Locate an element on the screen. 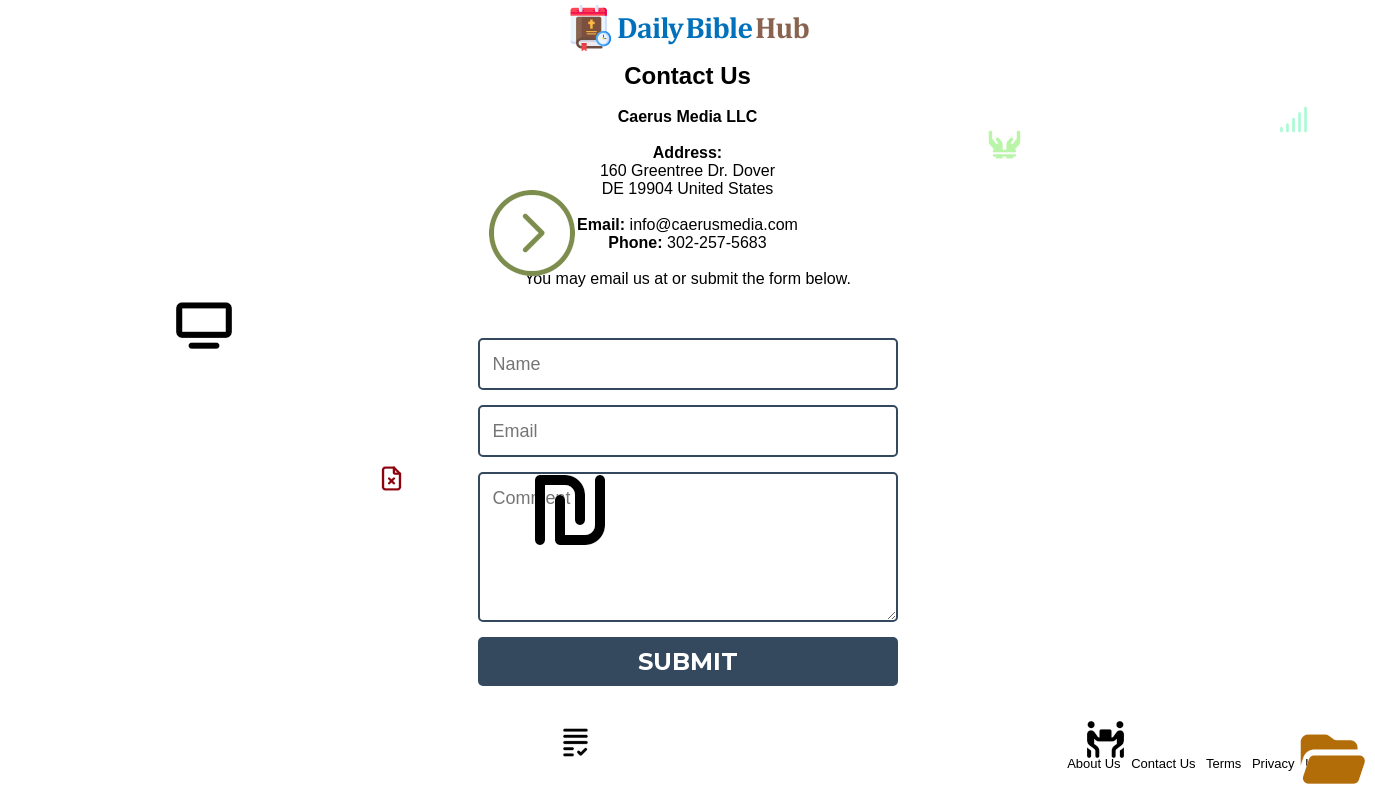  indicates full signal strength is located at coordinates (1293, 119).